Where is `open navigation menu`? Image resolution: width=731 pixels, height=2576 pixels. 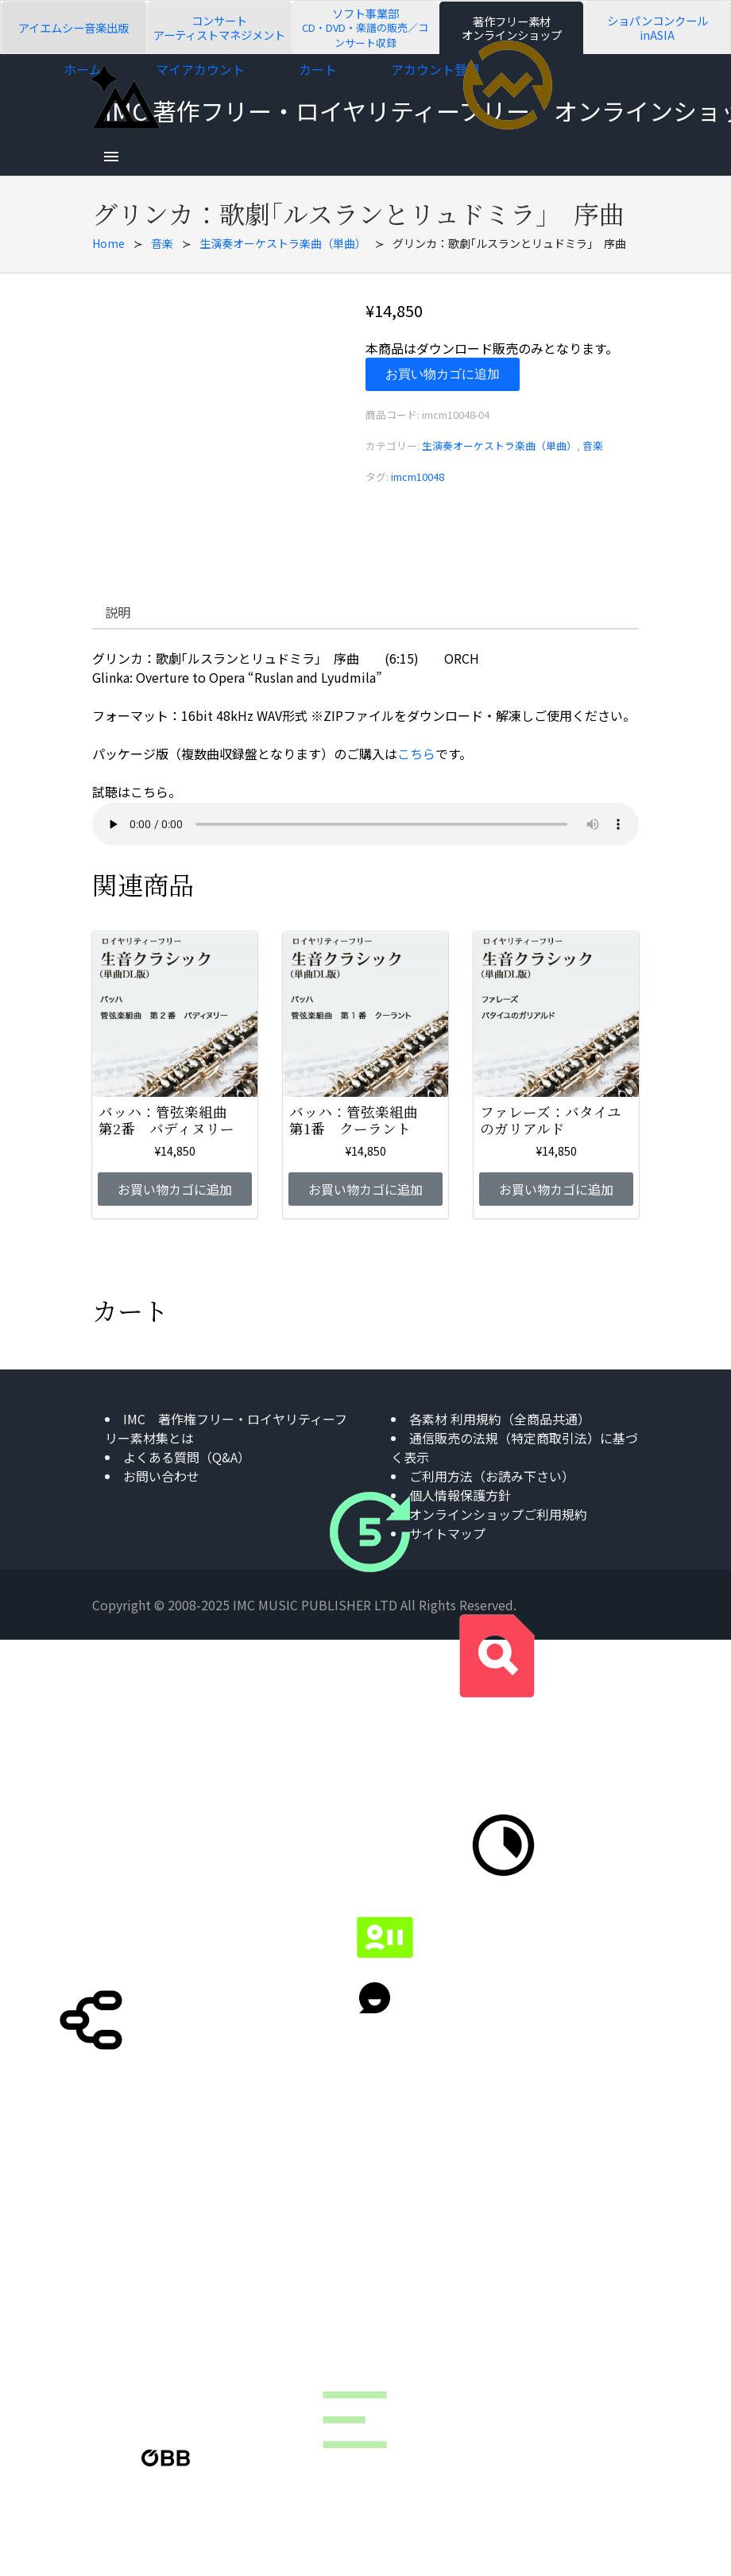 open navigation menu is located at coordinates (354, 2419).